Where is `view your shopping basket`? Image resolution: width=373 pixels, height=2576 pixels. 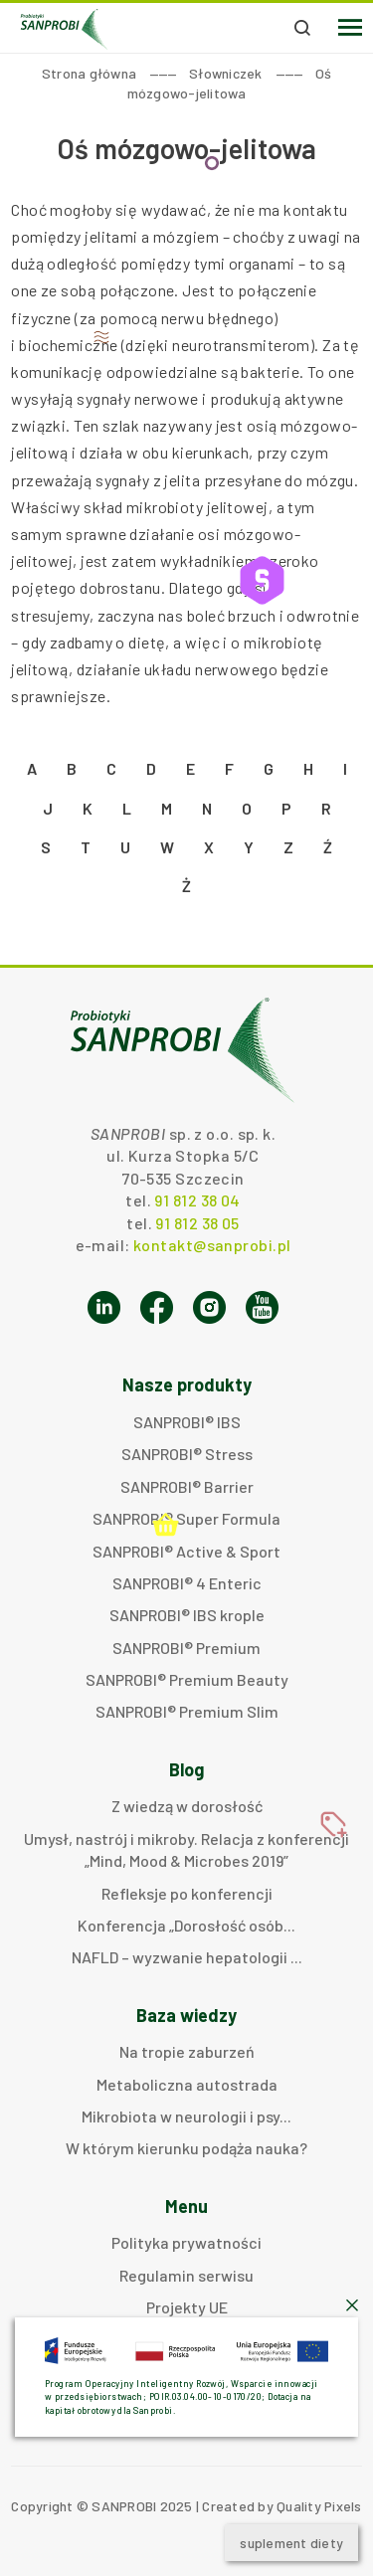
view your shopping basket is located at coordinates (165, 1525).